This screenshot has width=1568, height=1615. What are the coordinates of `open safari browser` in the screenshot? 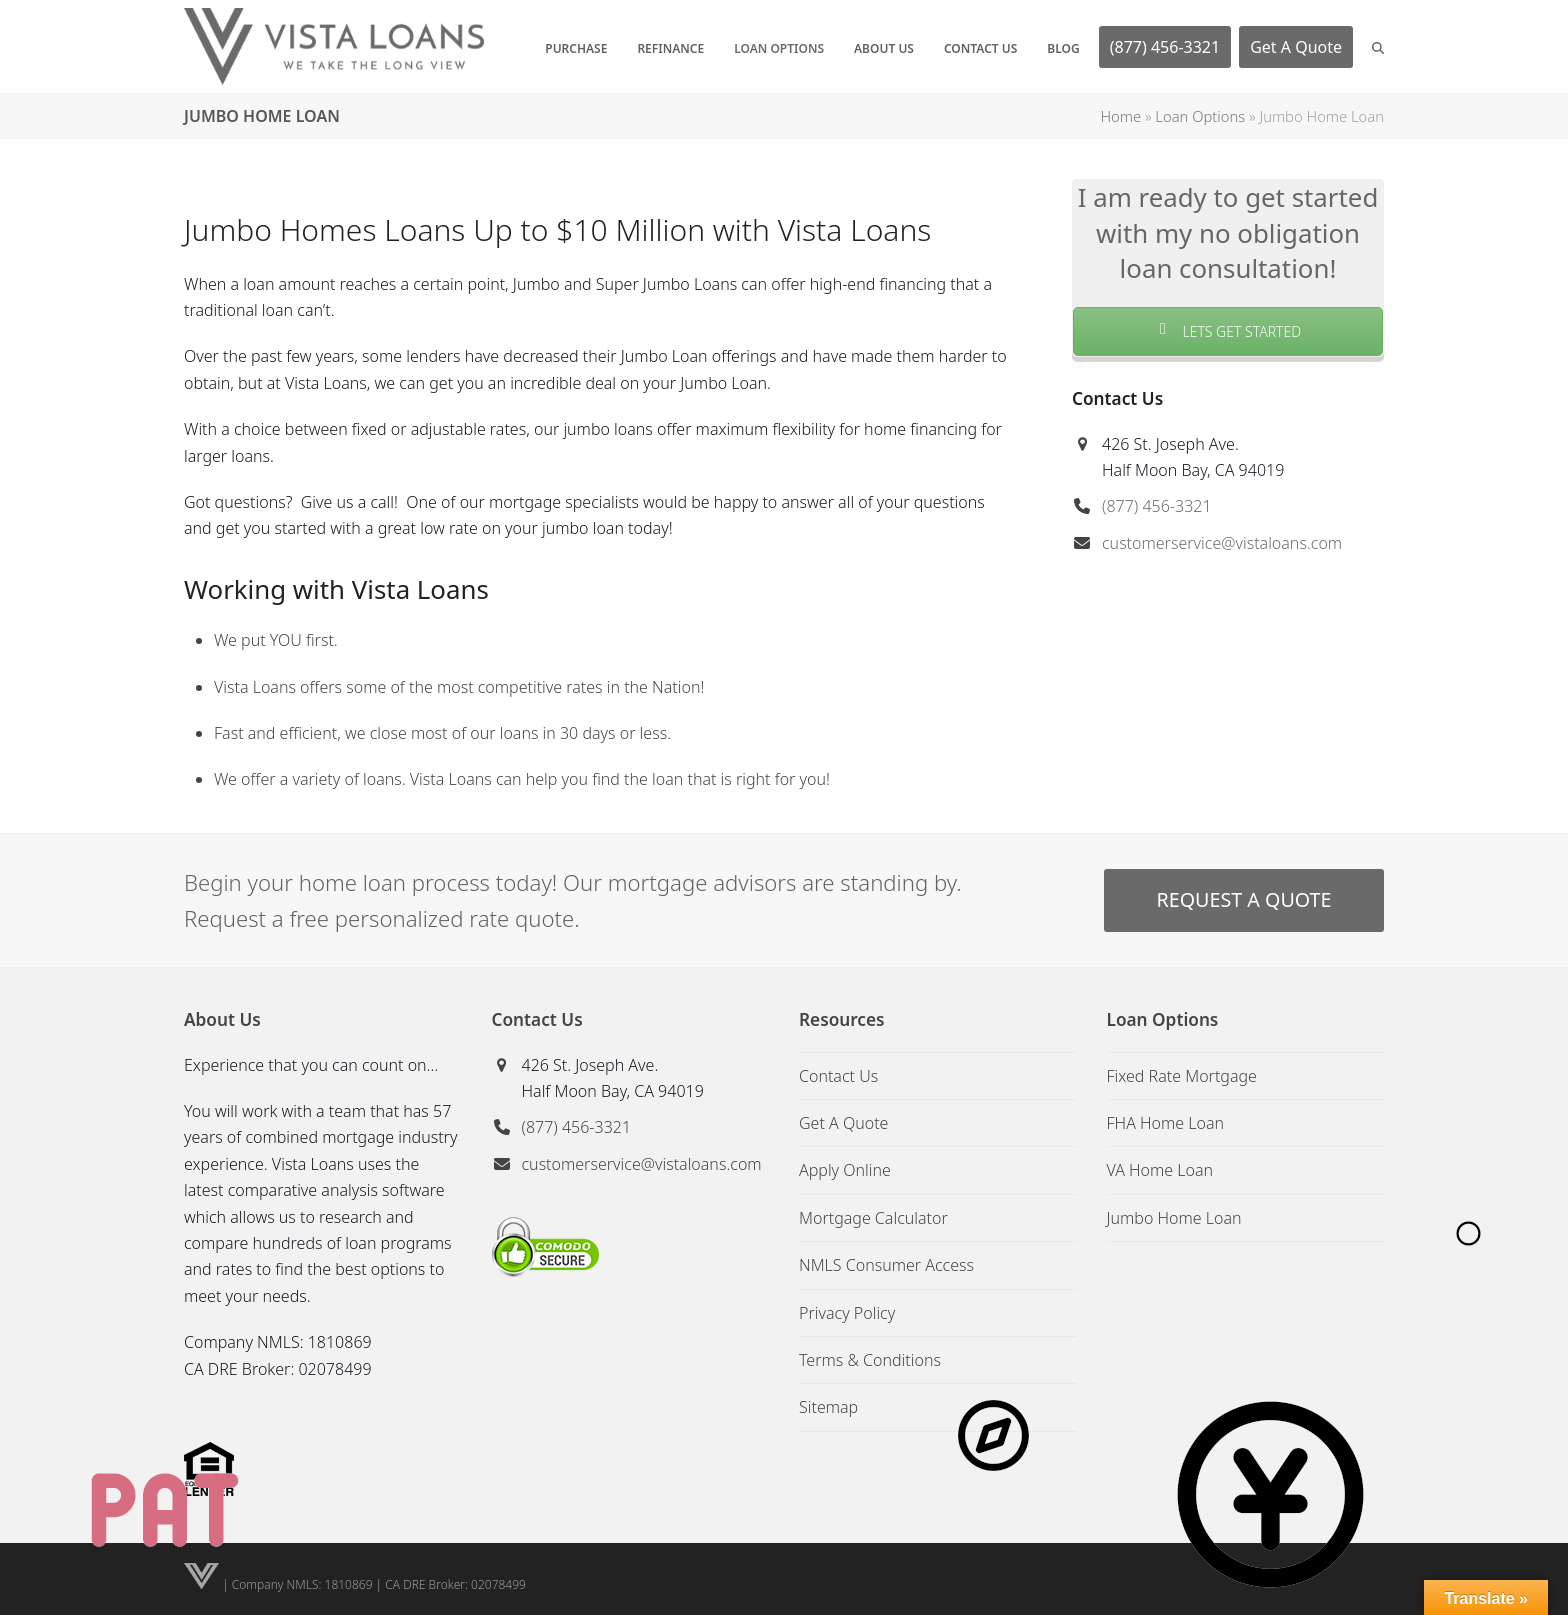 It's located at (993, 1435).